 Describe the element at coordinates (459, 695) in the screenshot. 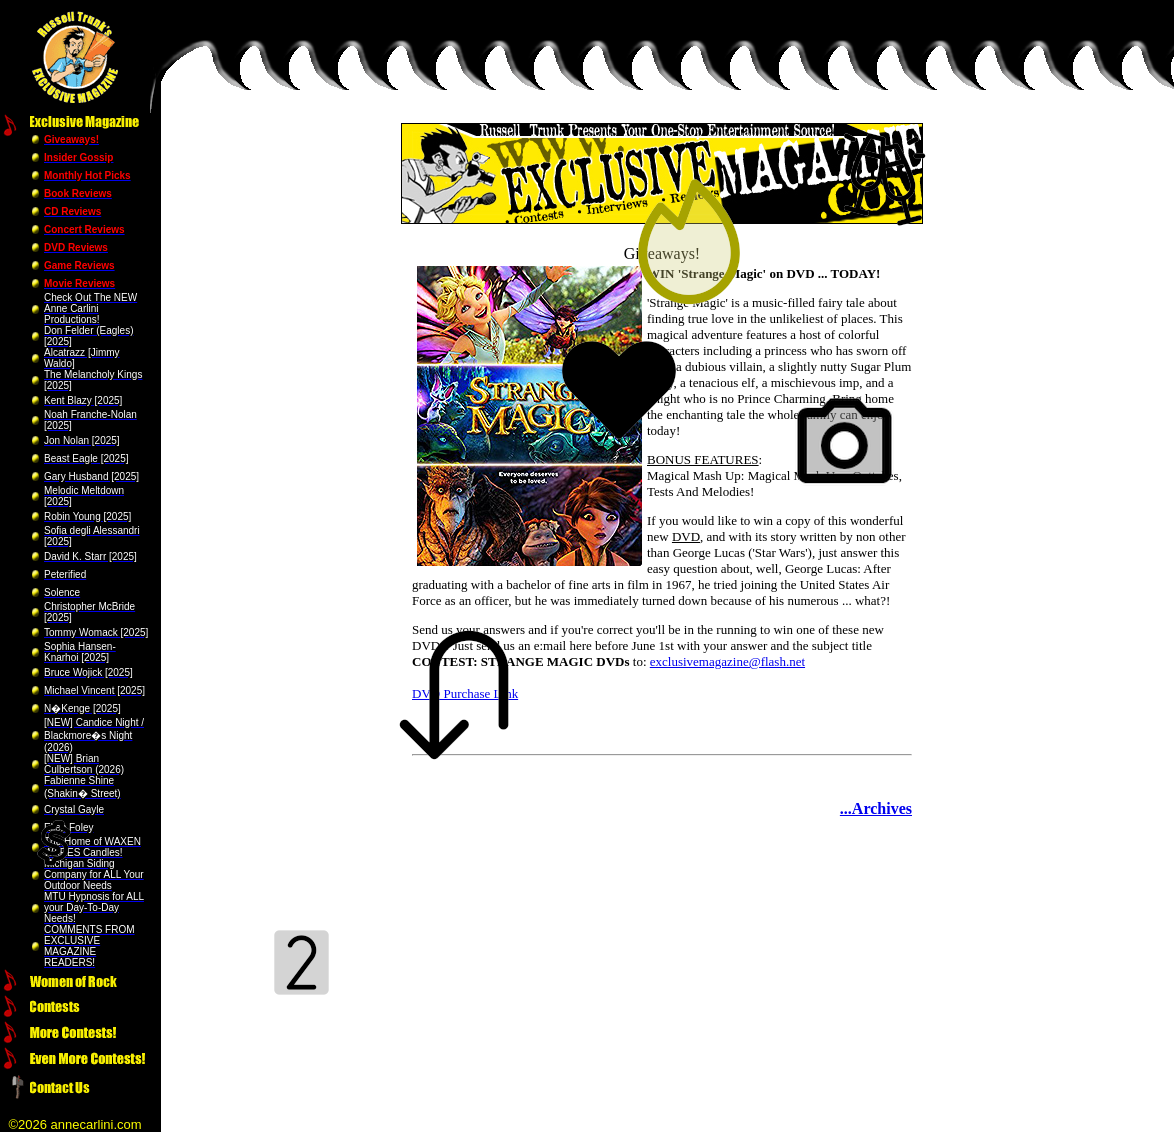

I see `undo or go back to previous state` at that location.